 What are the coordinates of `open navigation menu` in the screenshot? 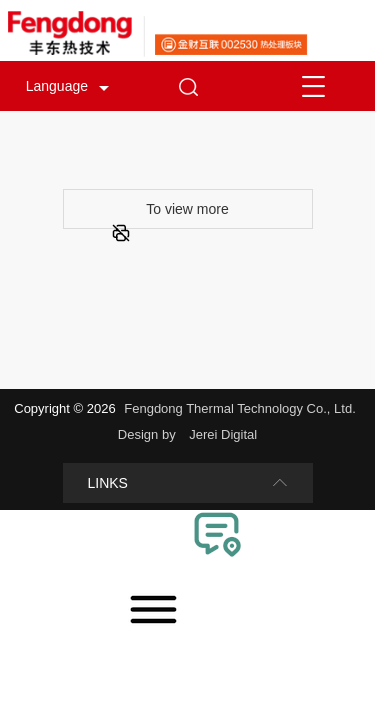 It's located at (153, 609).